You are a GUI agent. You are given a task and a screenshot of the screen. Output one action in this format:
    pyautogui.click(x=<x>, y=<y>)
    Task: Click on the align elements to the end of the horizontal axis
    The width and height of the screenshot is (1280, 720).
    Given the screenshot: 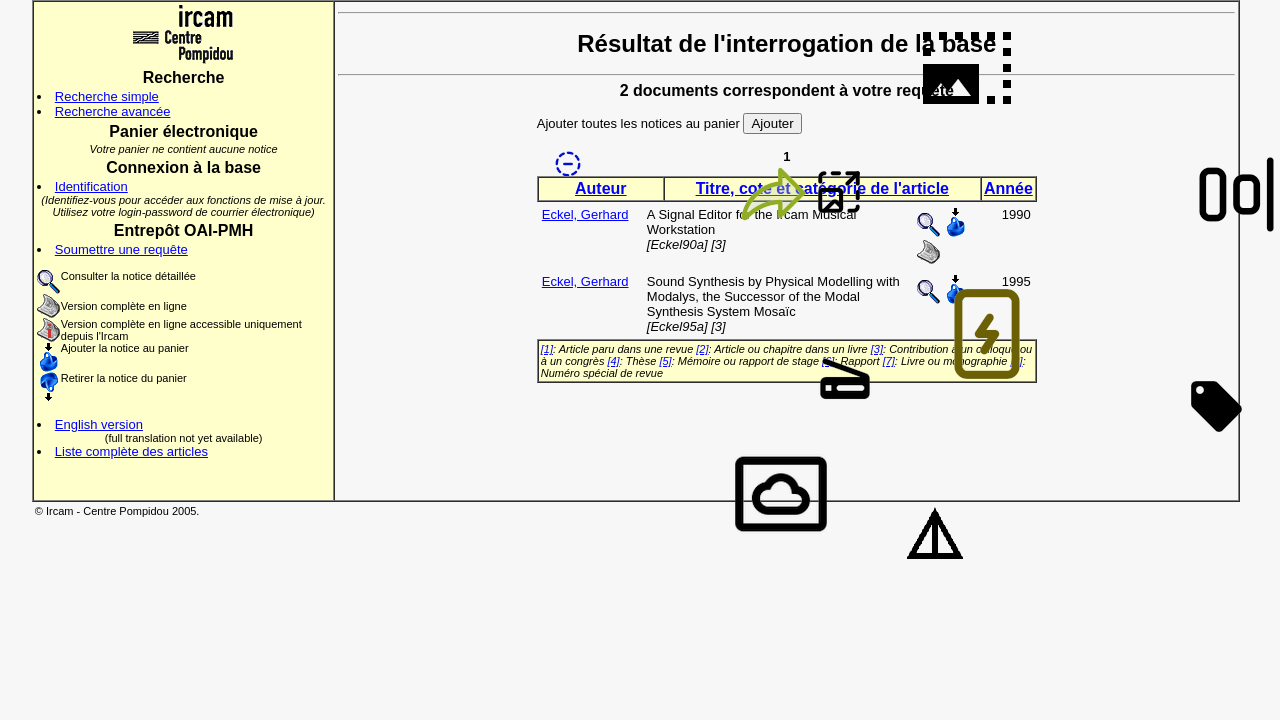 What is the action you would take?
    pyautogui.click(x=1236, y=194)
    